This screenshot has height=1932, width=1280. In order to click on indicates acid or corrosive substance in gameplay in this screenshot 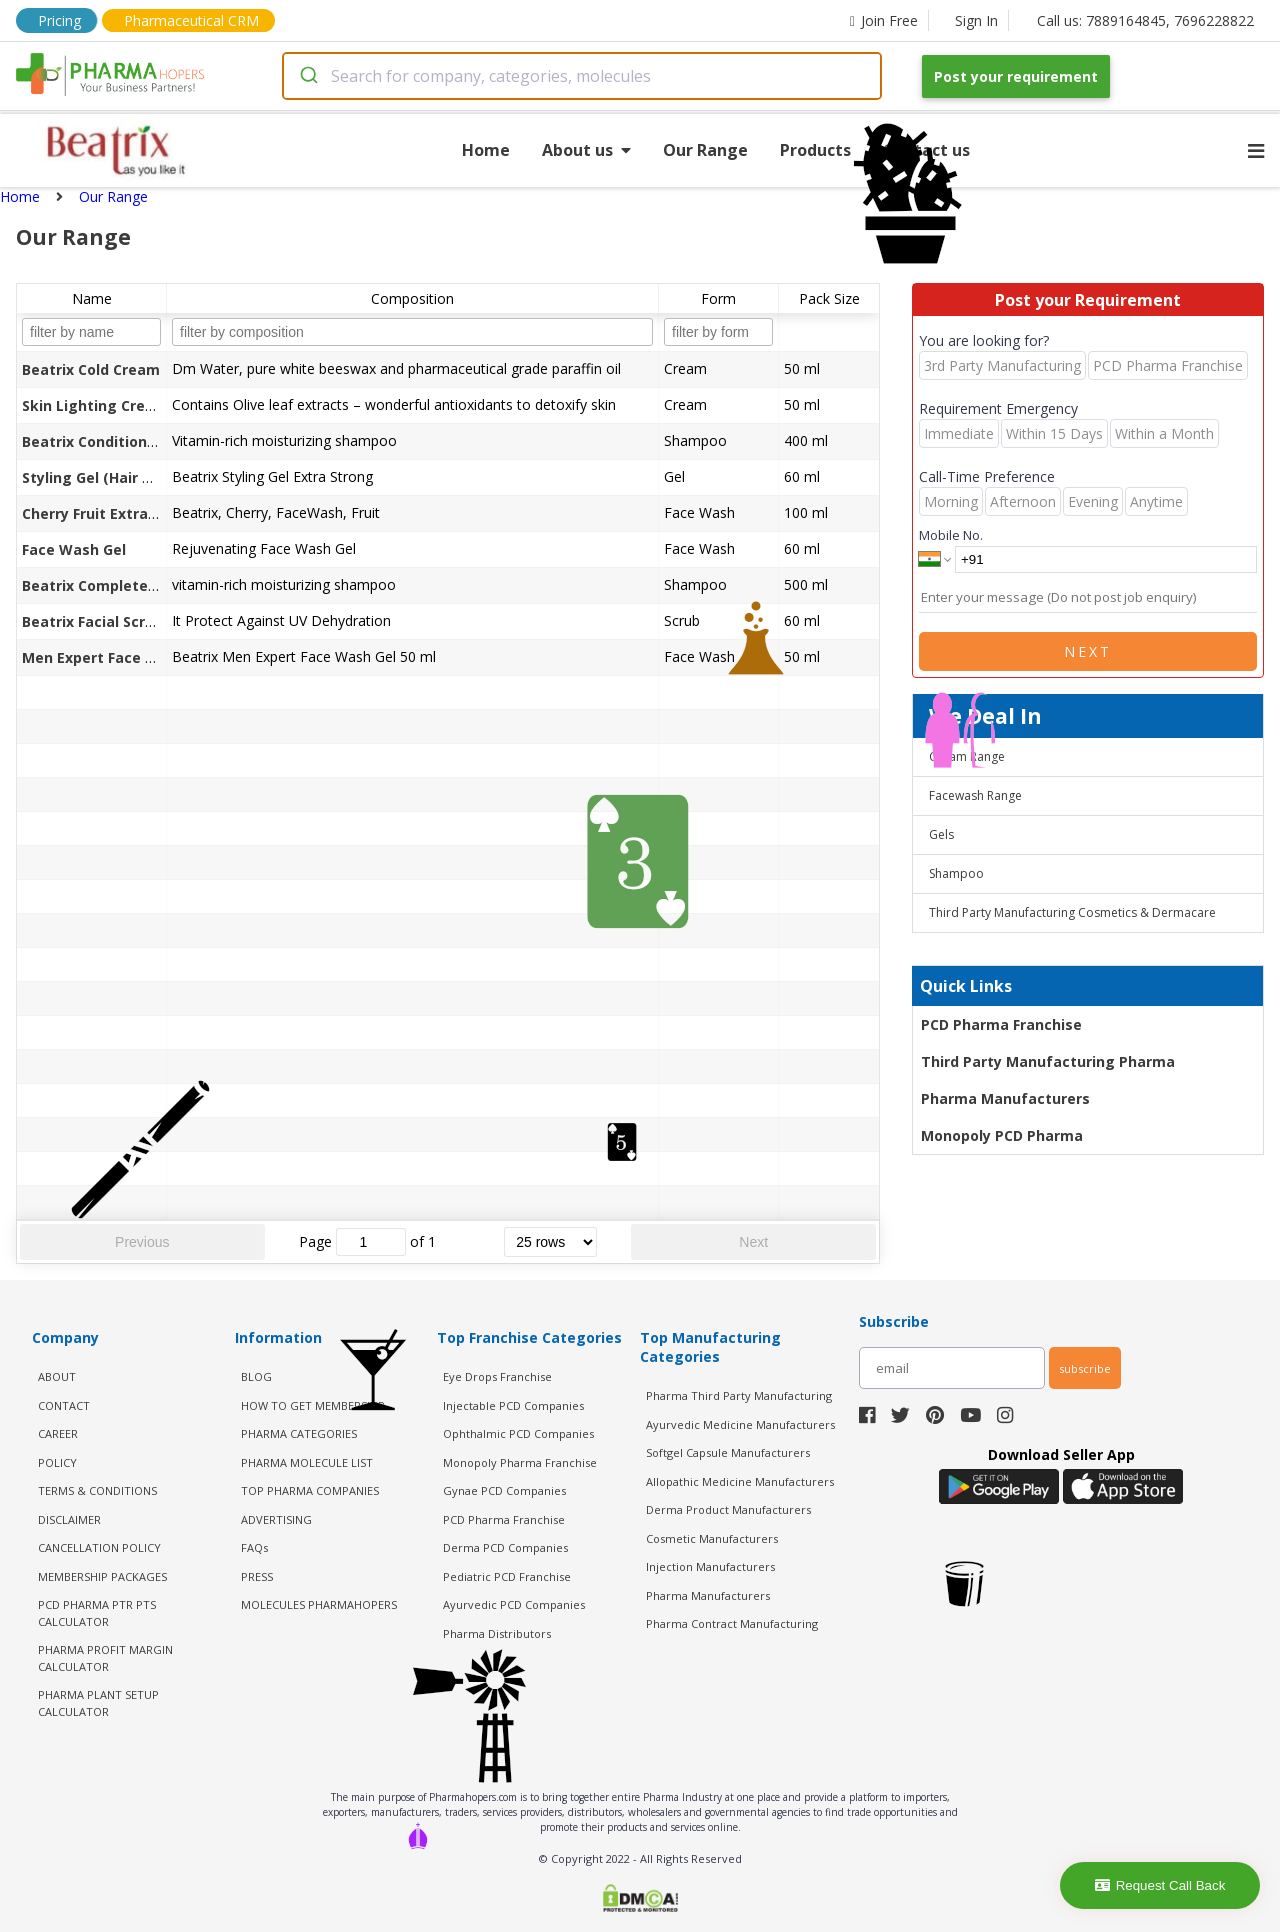, I will do `click(756, 638)`.